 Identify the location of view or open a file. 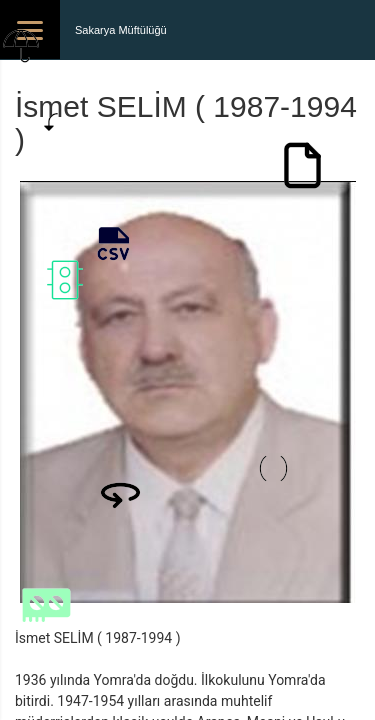
(302, 165).